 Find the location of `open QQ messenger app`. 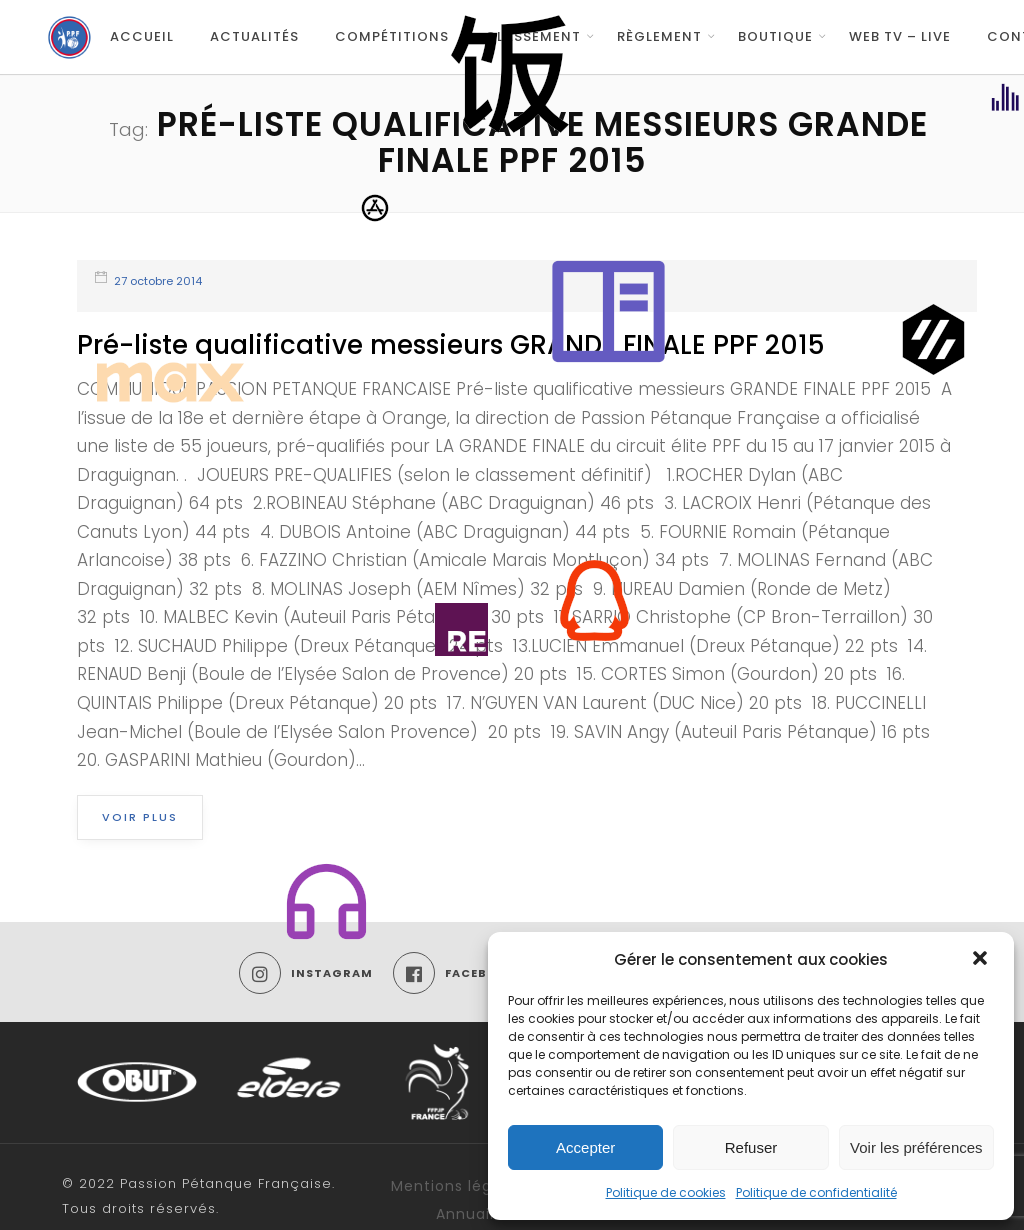

open QQ messenger app is located at coordinates (594, 600).